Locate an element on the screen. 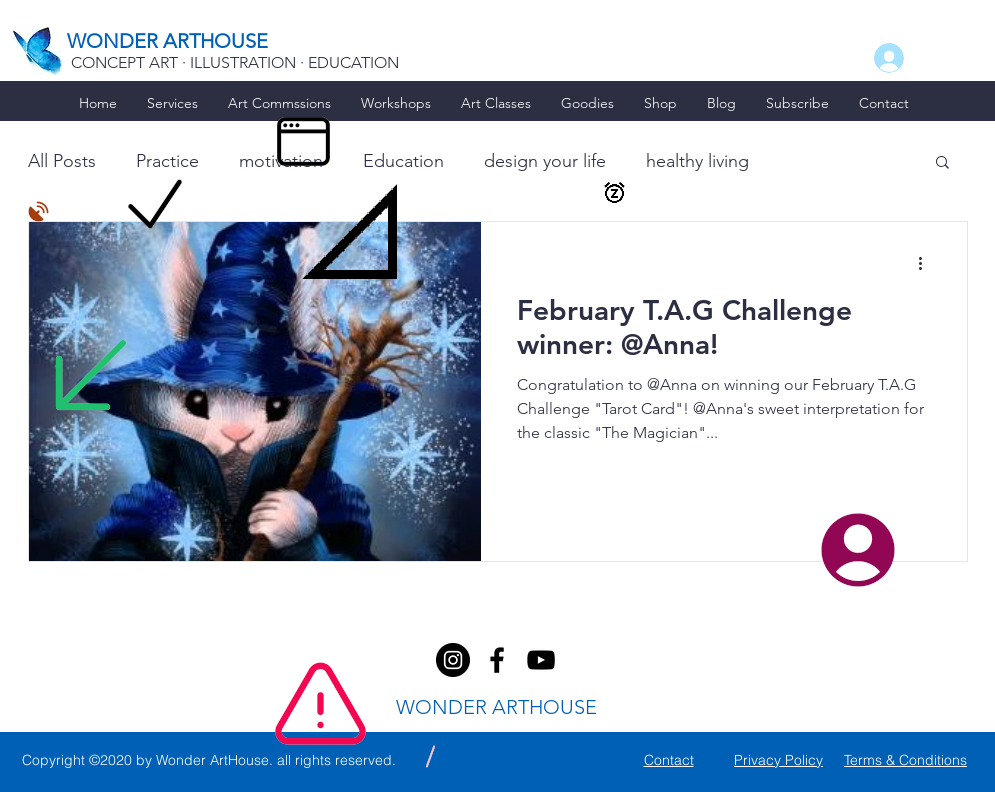 The width and height of the screenshot is (995, 792). access satellite or broadcast settings is located at coordinates (38, 211).